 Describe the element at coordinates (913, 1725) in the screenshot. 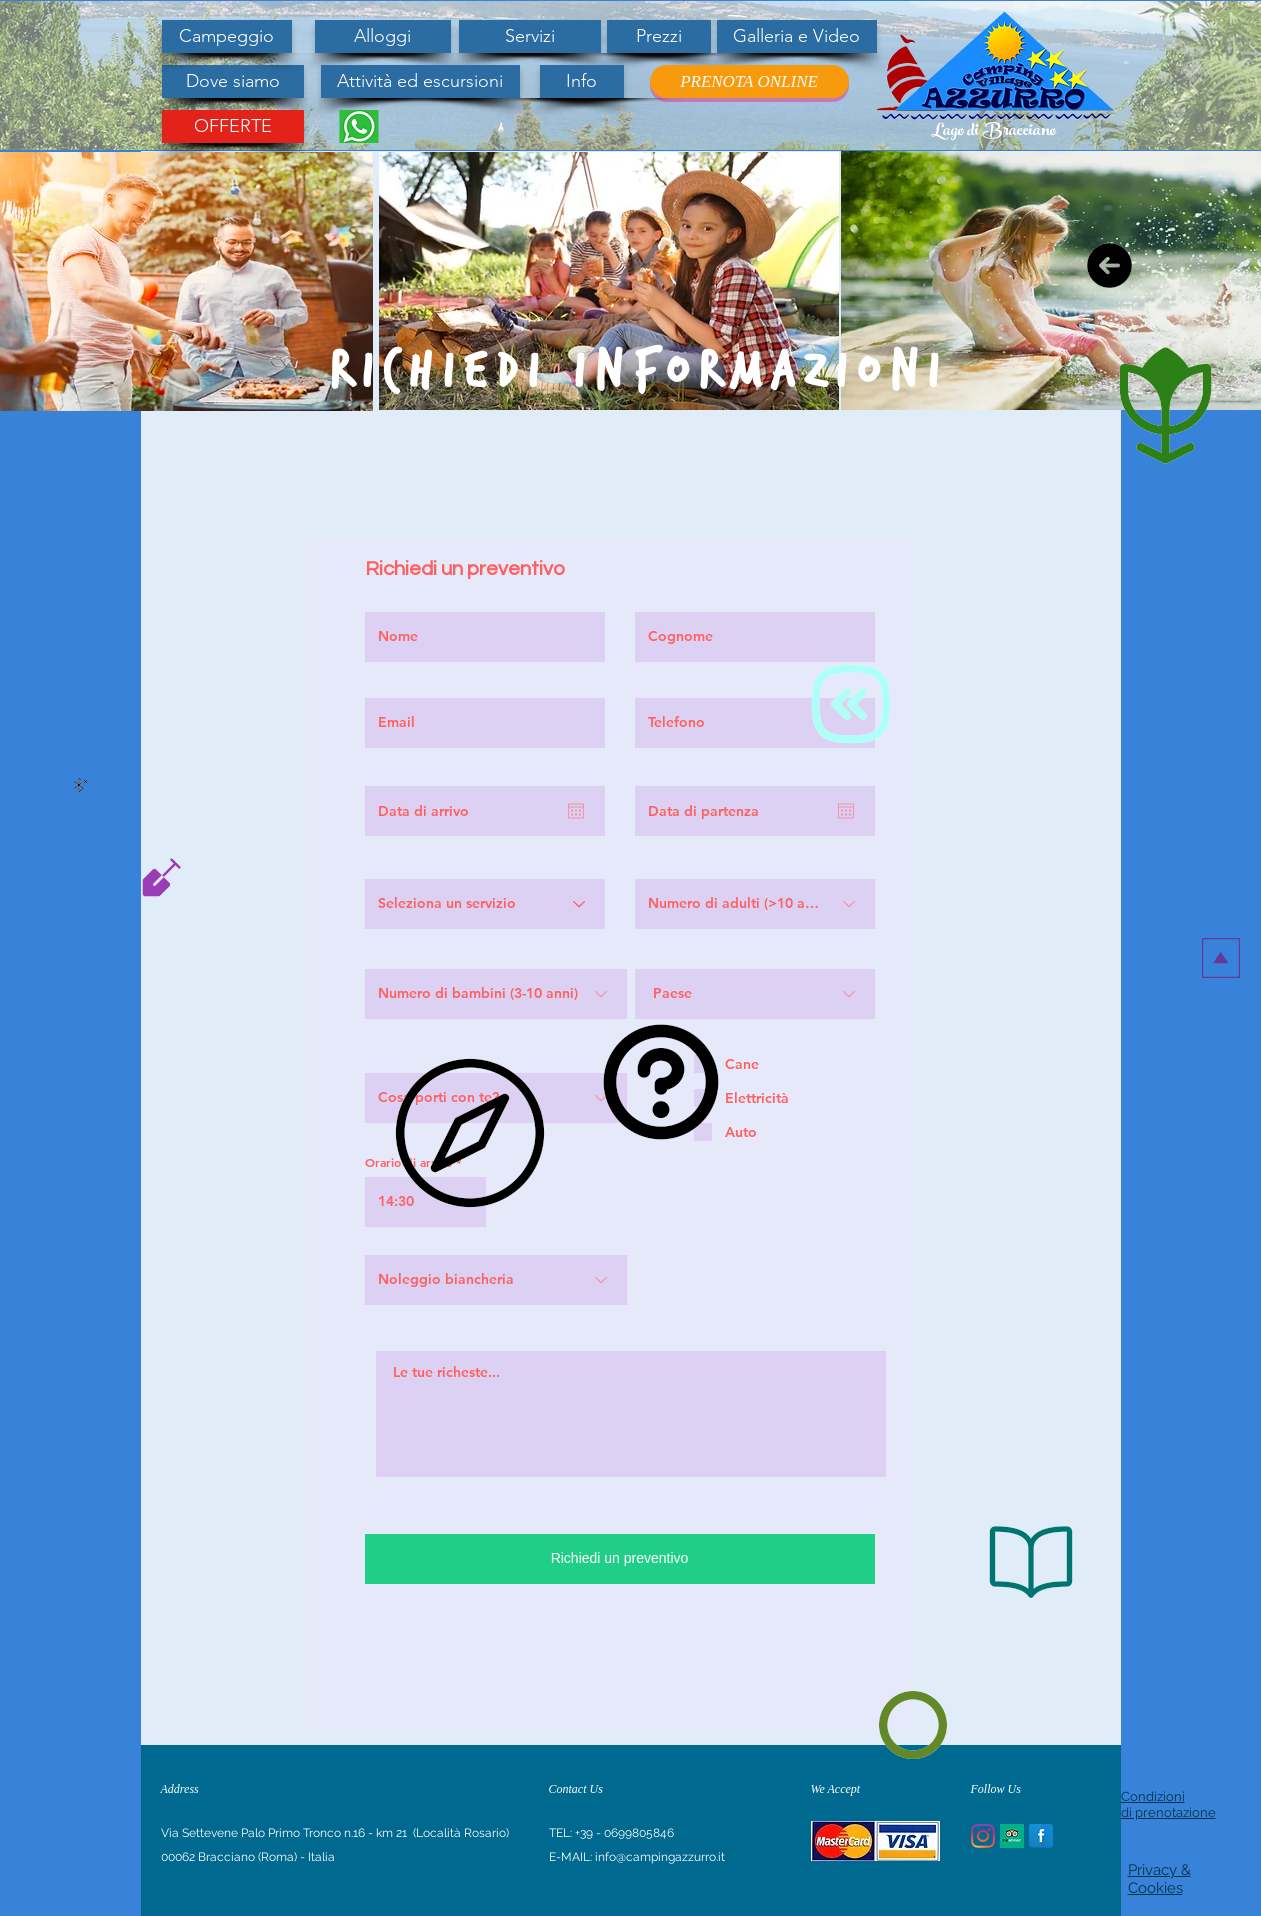

I see `start recording audio or video` at that location.